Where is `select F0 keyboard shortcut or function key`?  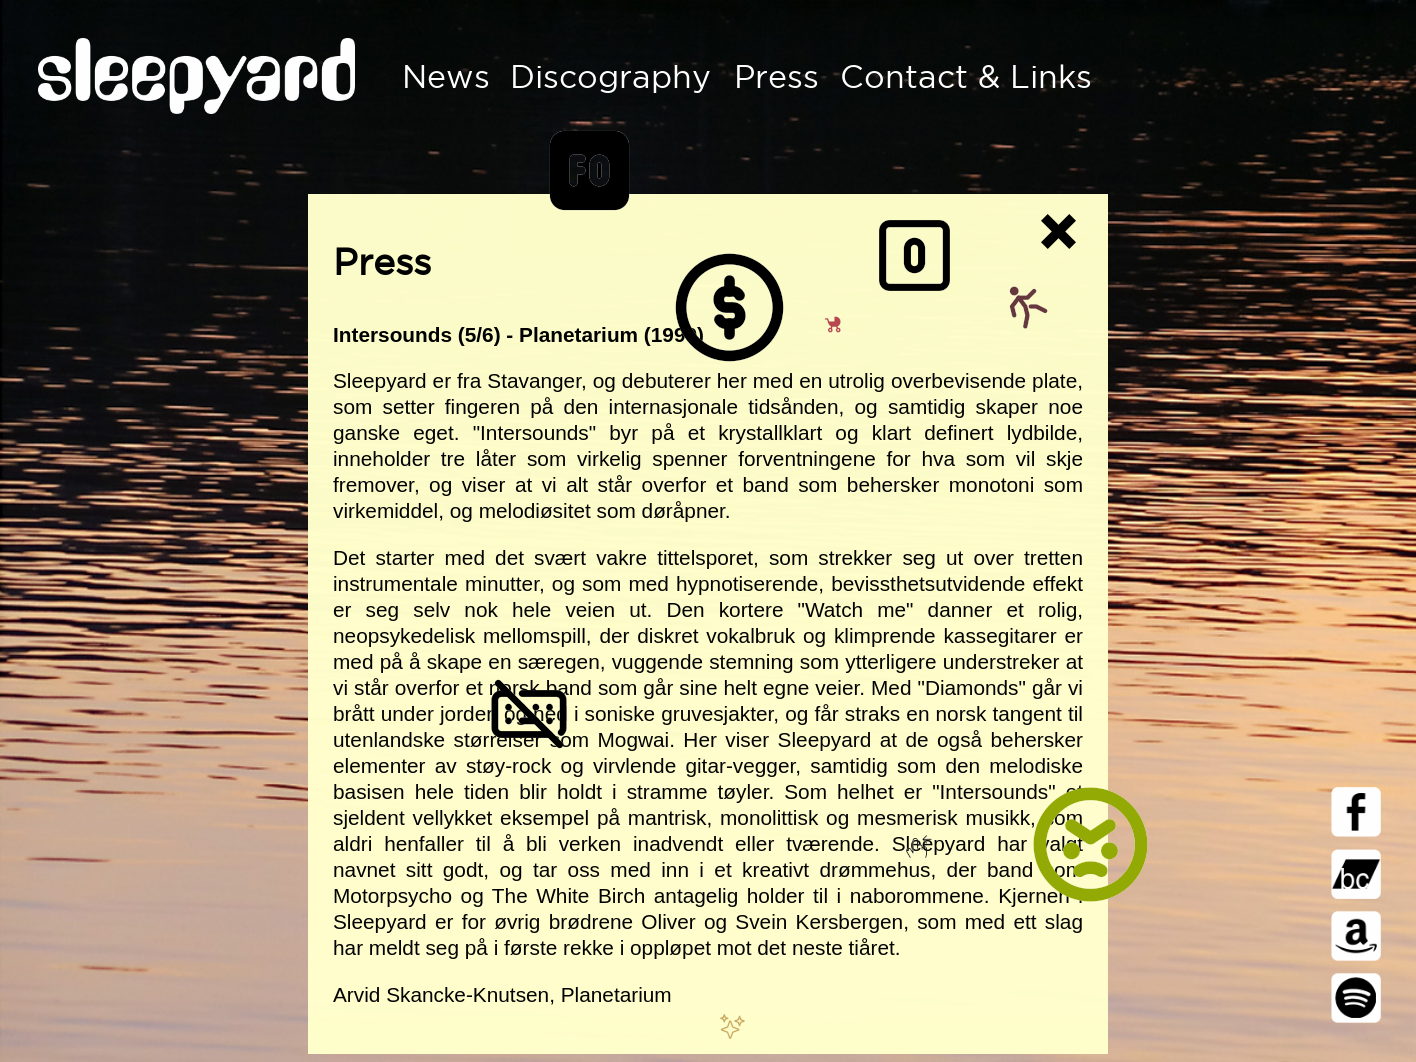
select F0 keyboard shortcut or function key is located at coordinates (589, 170).